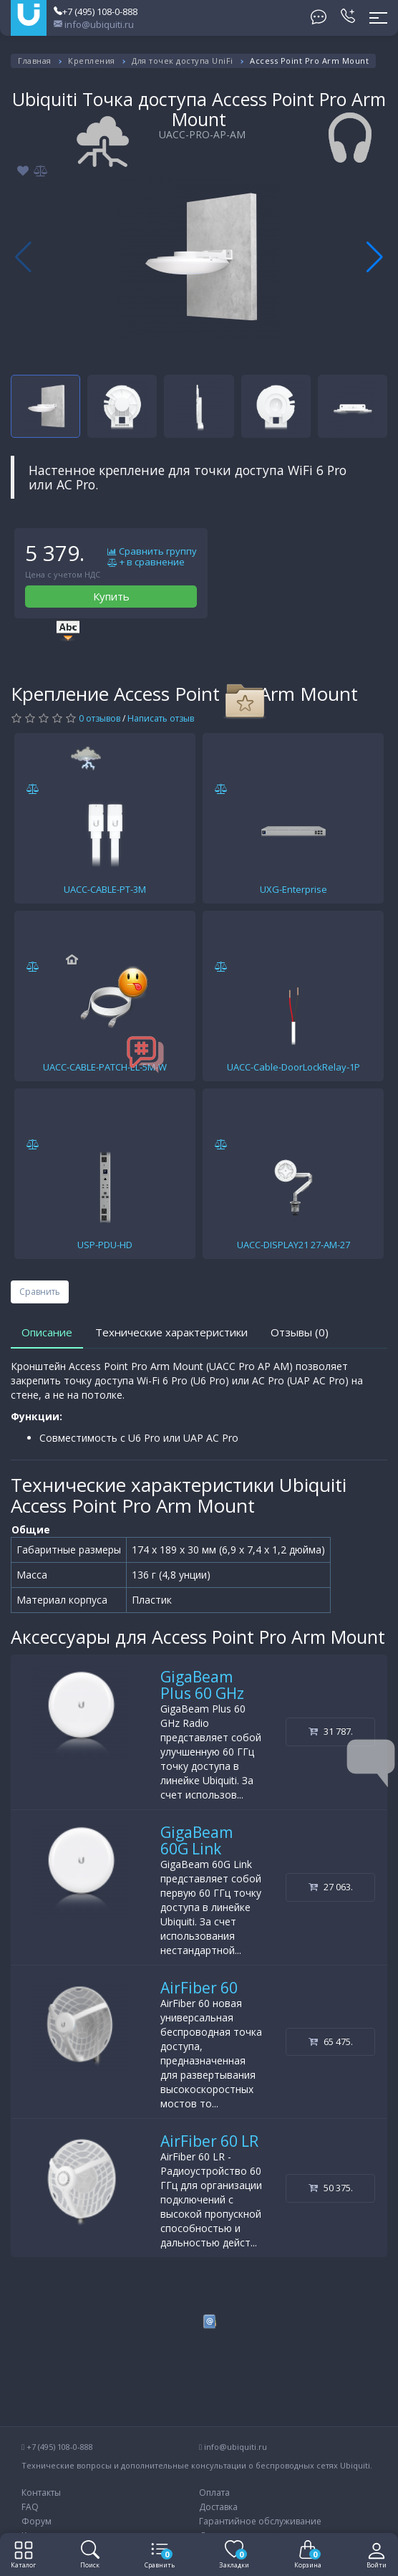 This screenshot has width=398, height=2576. Describe the element at coordinates (86, 756) in the screenshot. I see `indicates stormy weather conditions` at that location.